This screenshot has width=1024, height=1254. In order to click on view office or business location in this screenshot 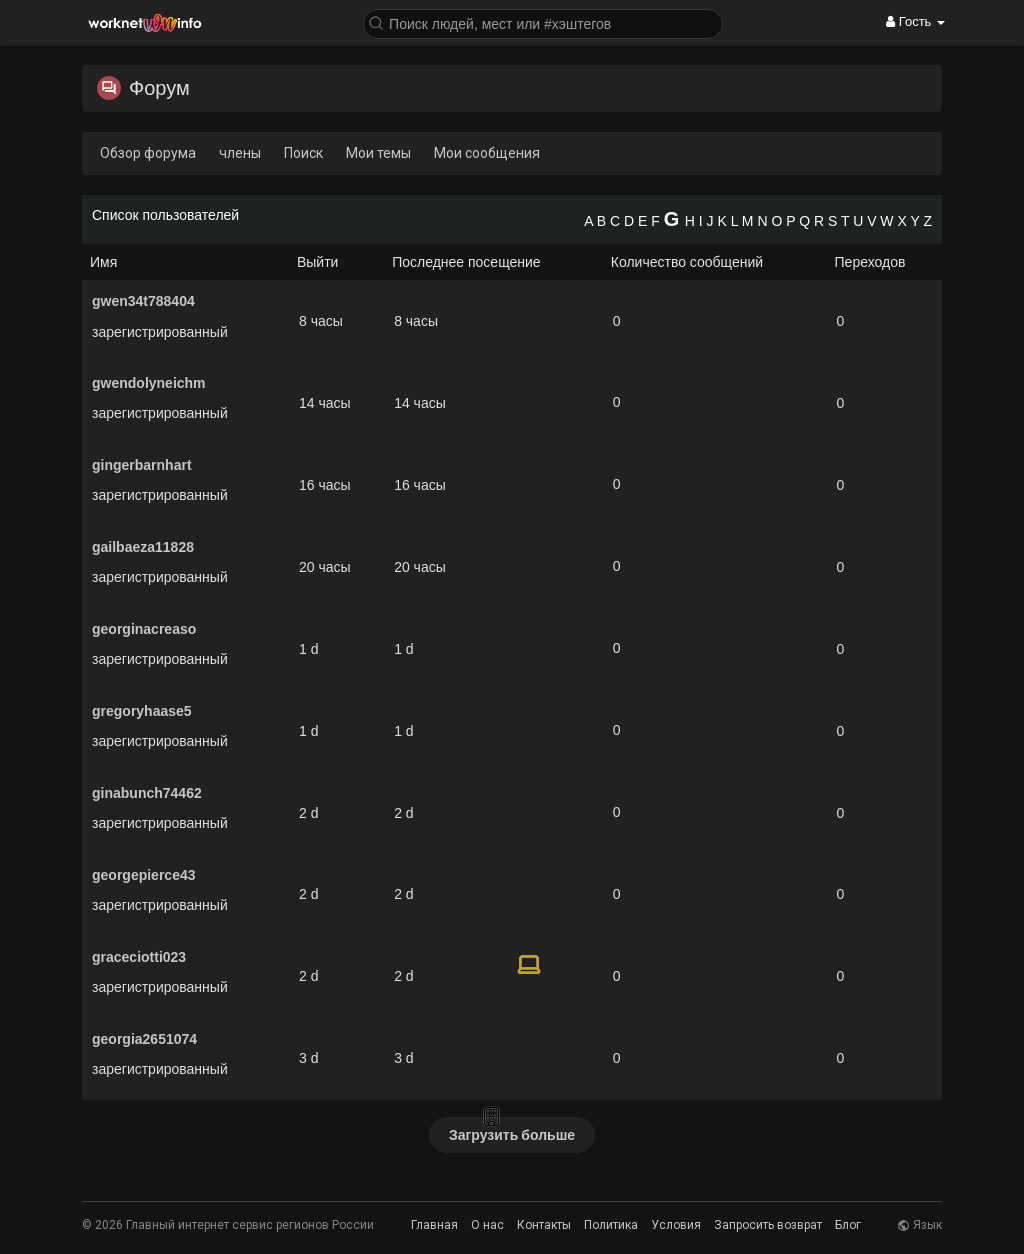, I will do `click(491, 1116)`.